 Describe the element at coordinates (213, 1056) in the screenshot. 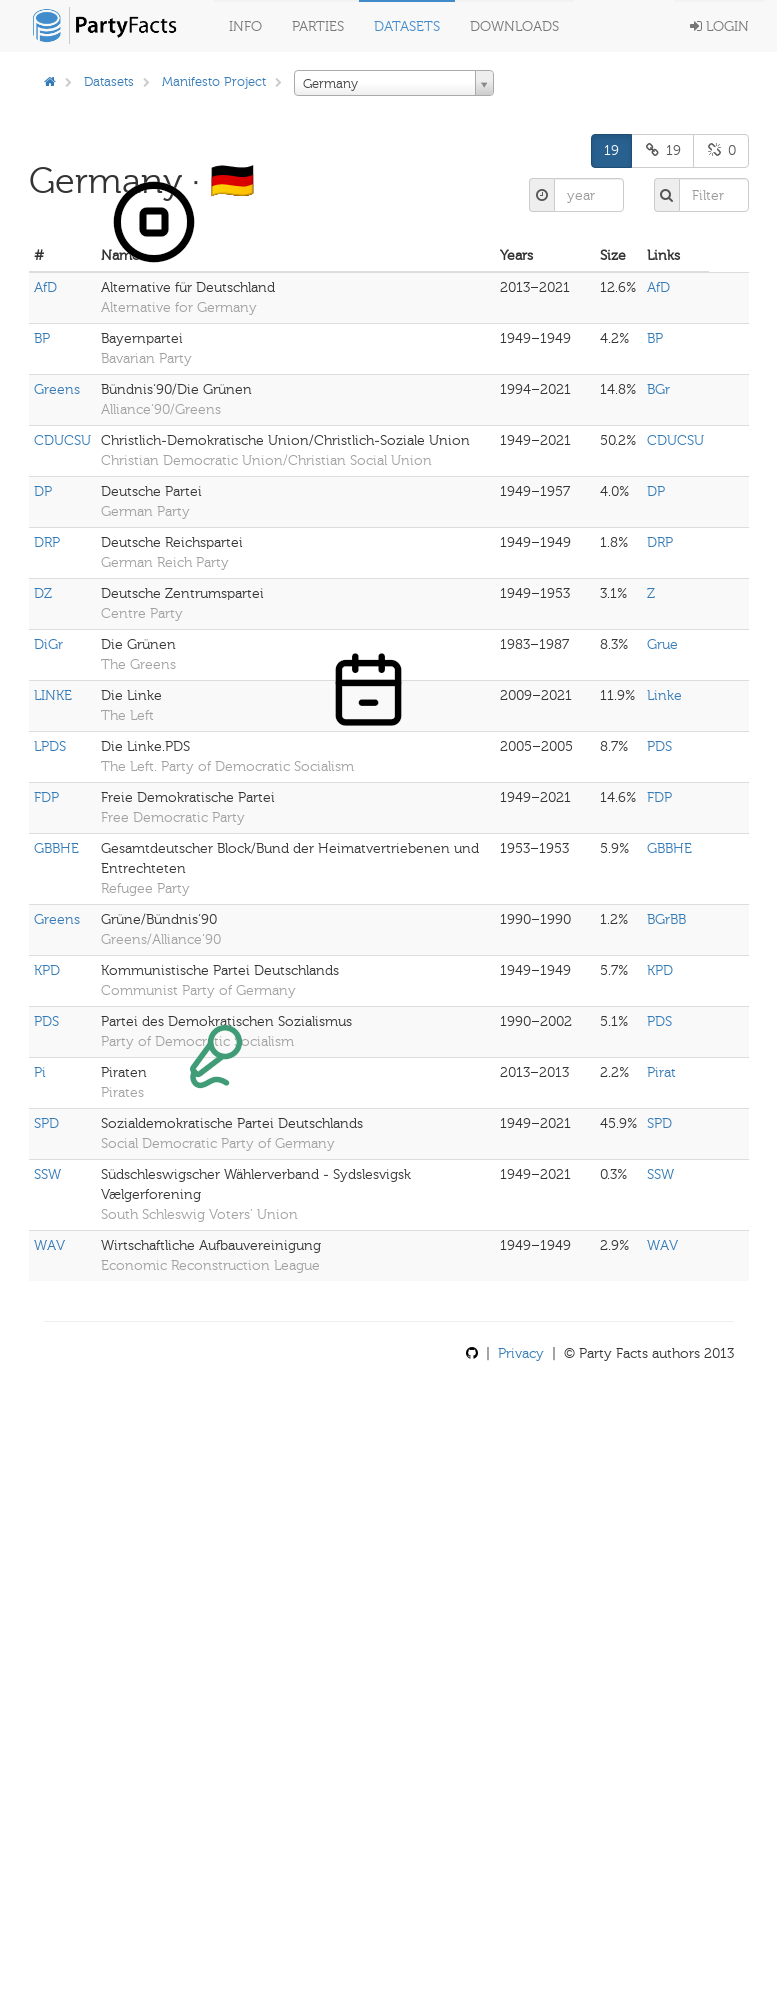

I see `access voice recording or microphone input` at that location.